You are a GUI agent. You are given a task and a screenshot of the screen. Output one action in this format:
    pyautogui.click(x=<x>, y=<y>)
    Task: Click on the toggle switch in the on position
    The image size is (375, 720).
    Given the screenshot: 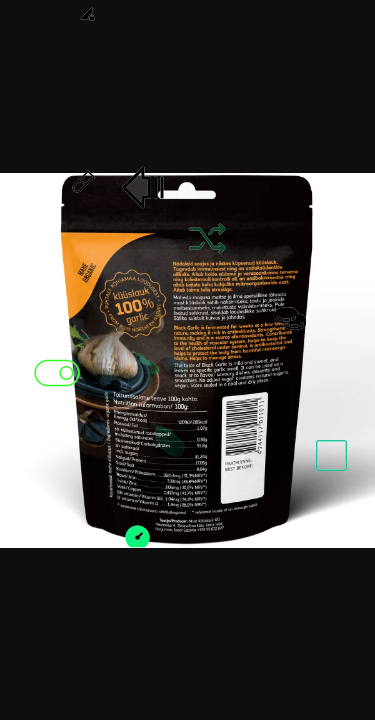 What is the action you would take?
    pyautogui.click(x=57, y=373)
    